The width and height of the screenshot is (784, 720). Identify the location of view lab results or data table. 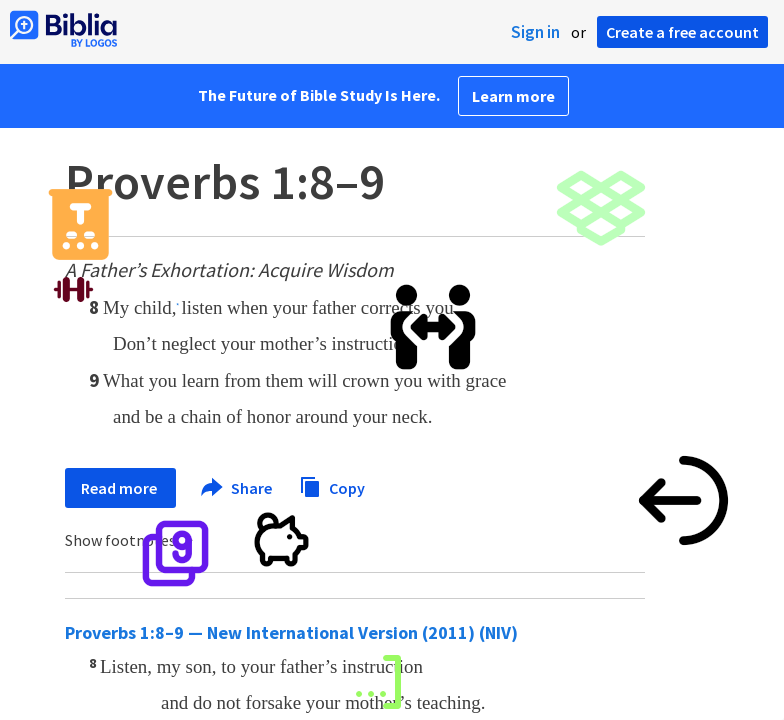
(80, 224).